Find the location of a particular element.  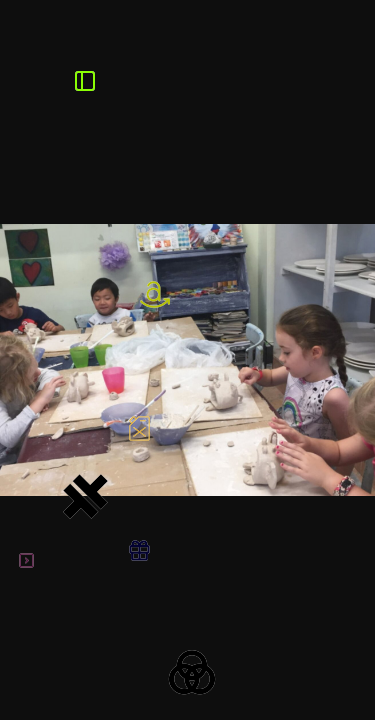

toggle the left sidebar panel is located at coordinates (85, 81).